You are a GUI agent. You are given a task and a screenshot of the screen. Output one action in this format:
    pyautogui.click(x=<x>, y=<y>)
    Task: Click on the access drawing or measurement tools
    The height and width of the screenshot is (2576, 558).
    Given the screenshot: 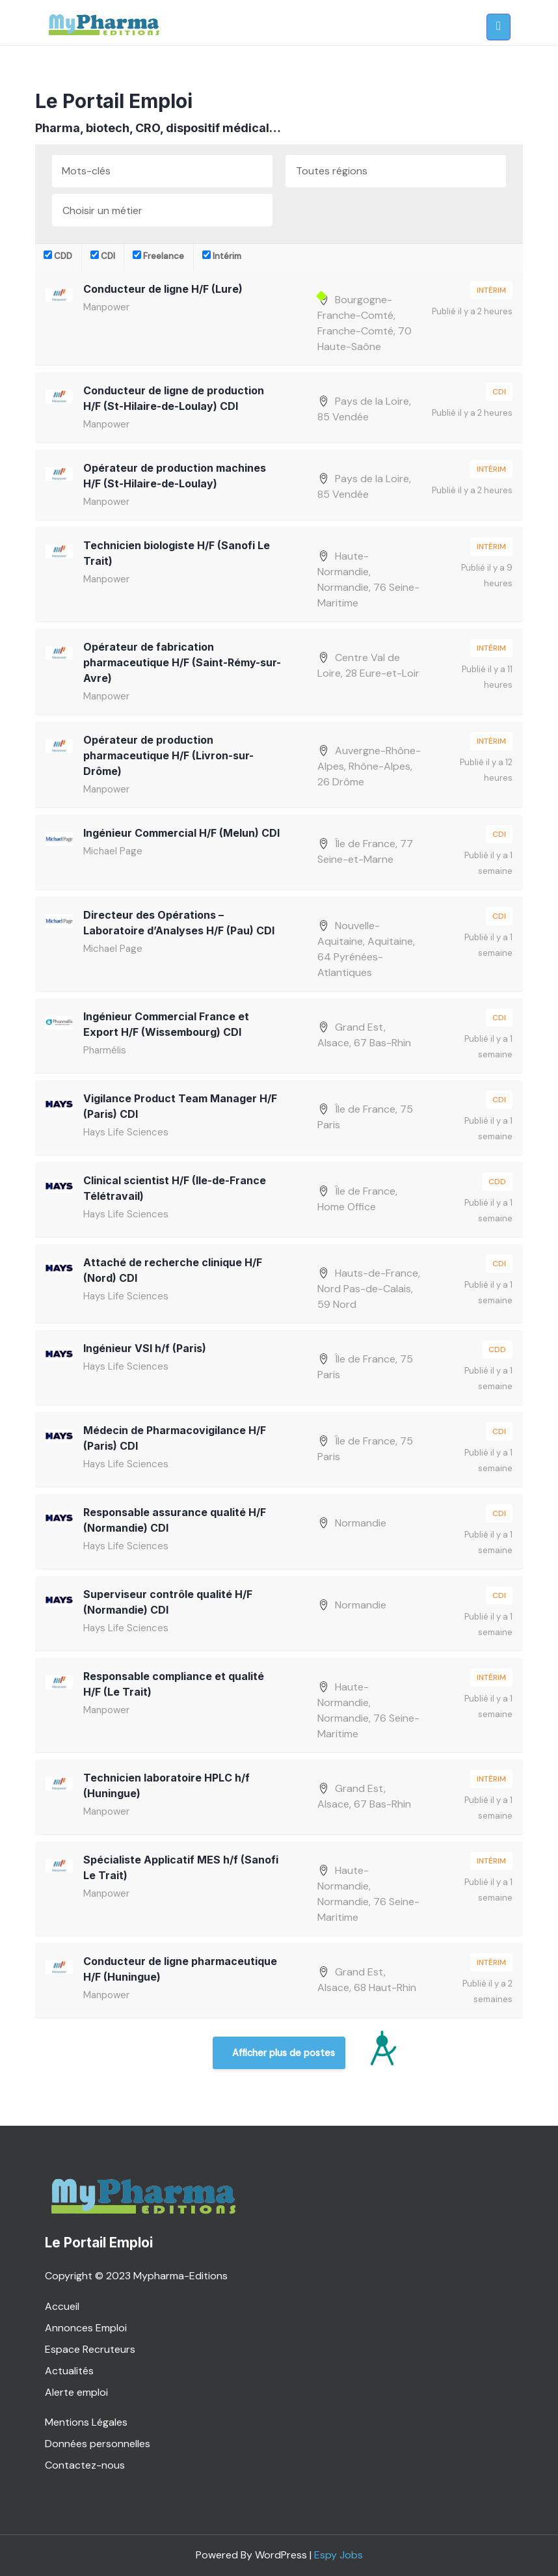 What is the action you would take?
    pyautogui.click(x=382, y=2048)
    